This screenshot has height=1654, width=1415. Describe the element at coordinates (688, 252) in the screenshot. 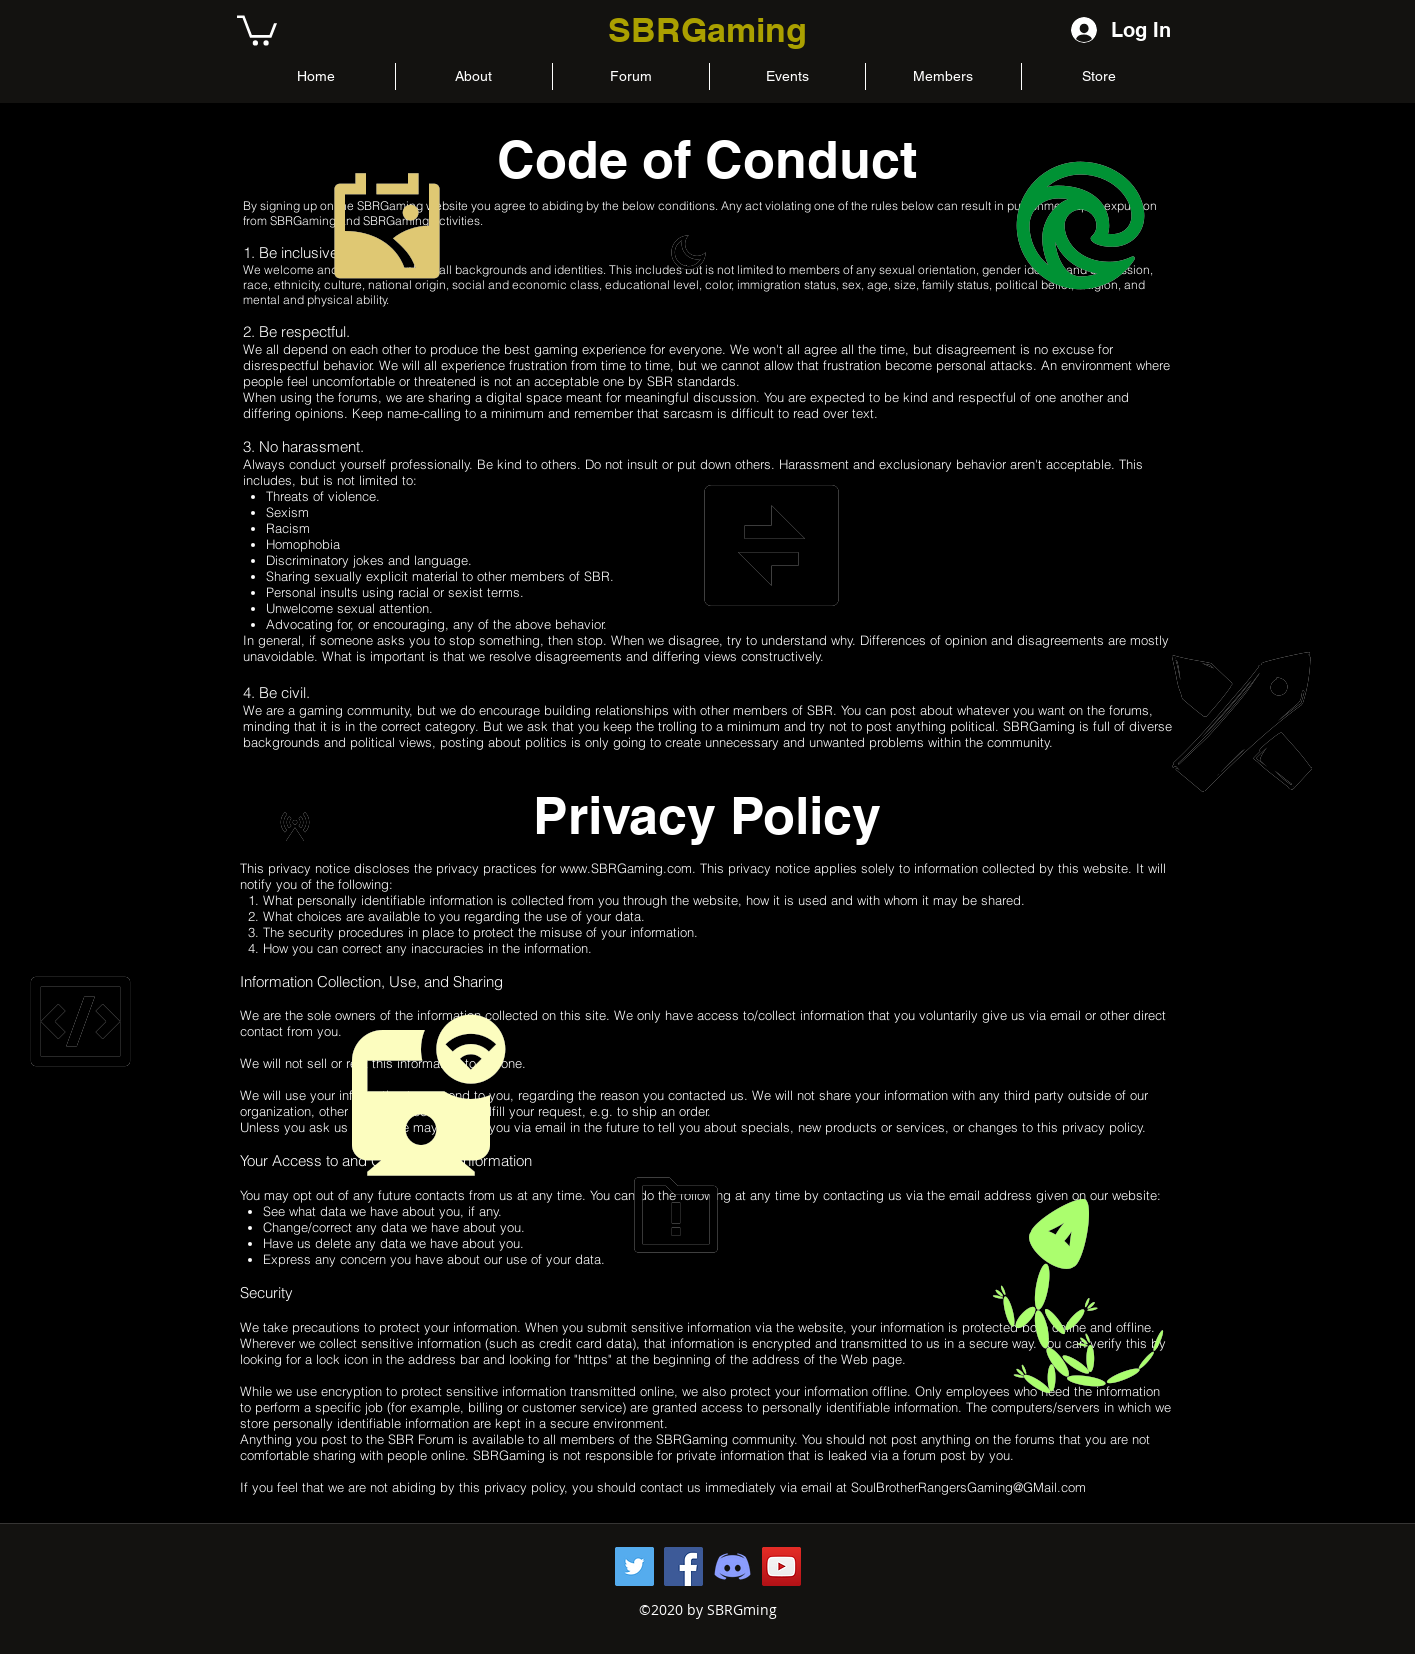

I see `enable dark mode` at that location.